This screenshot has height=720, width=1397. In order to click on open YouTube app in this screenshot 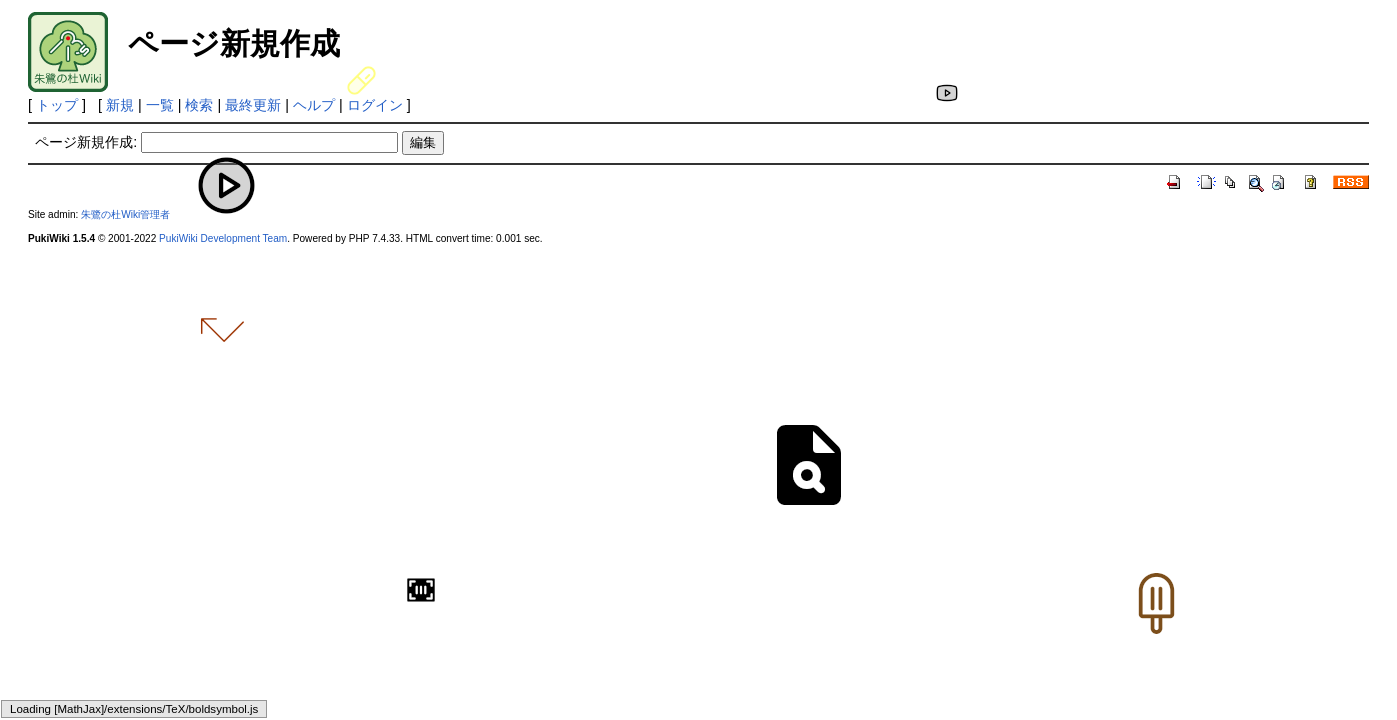, I will do `click(947, 93)`.